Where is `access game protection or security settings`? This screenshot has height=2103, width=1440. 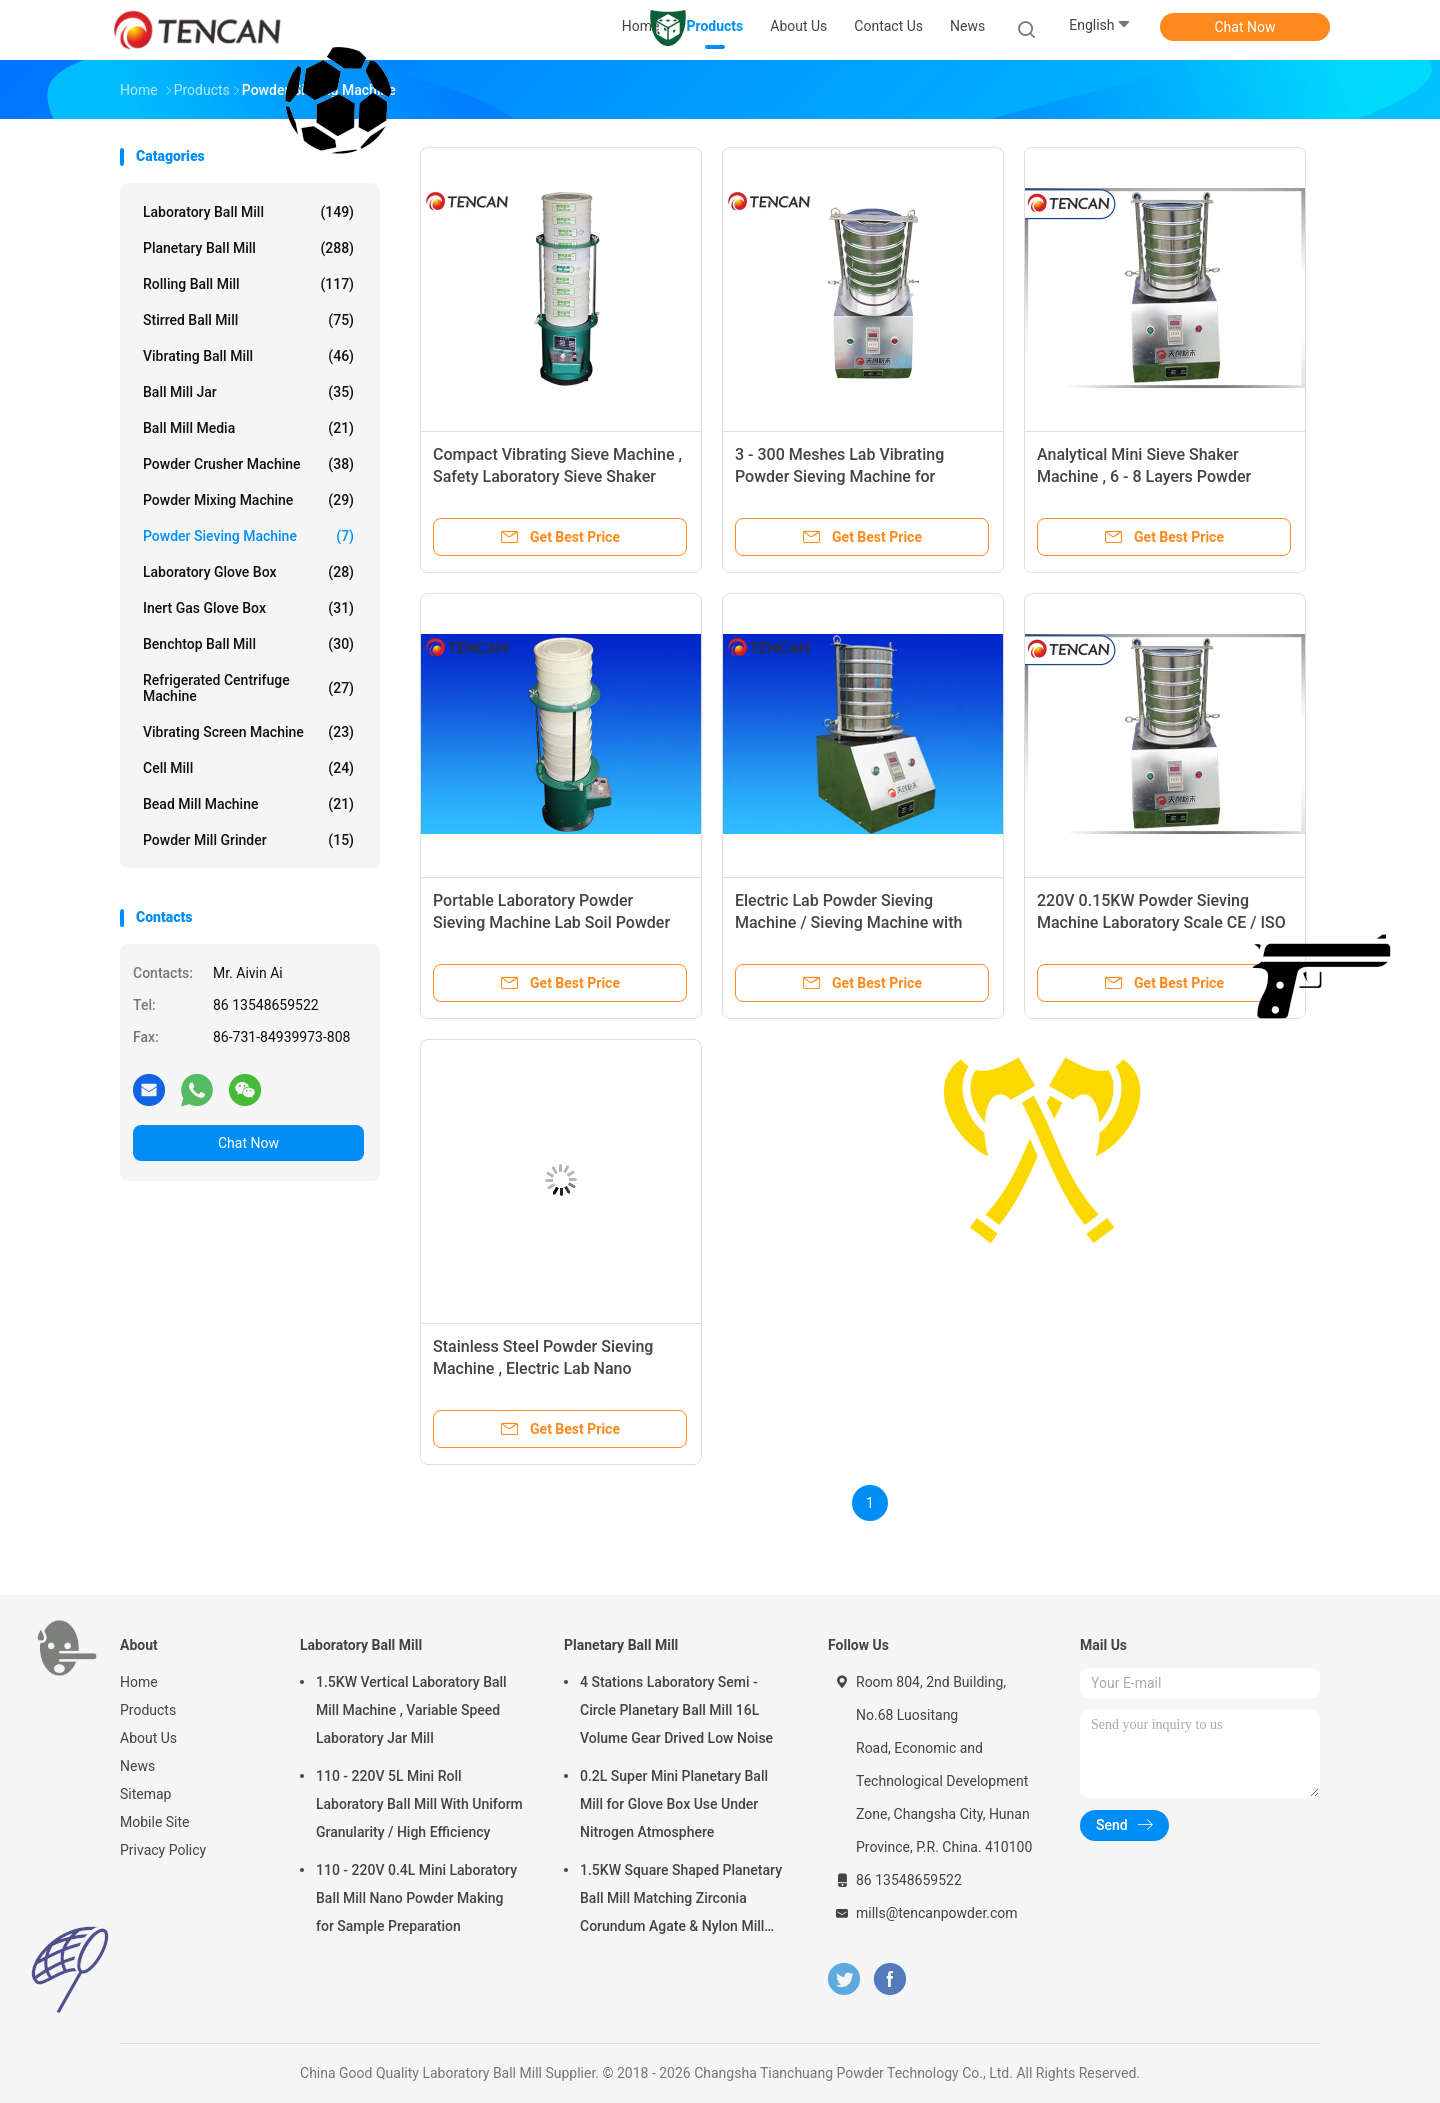
access game protection or security settings is located at coordinates (668, 28).